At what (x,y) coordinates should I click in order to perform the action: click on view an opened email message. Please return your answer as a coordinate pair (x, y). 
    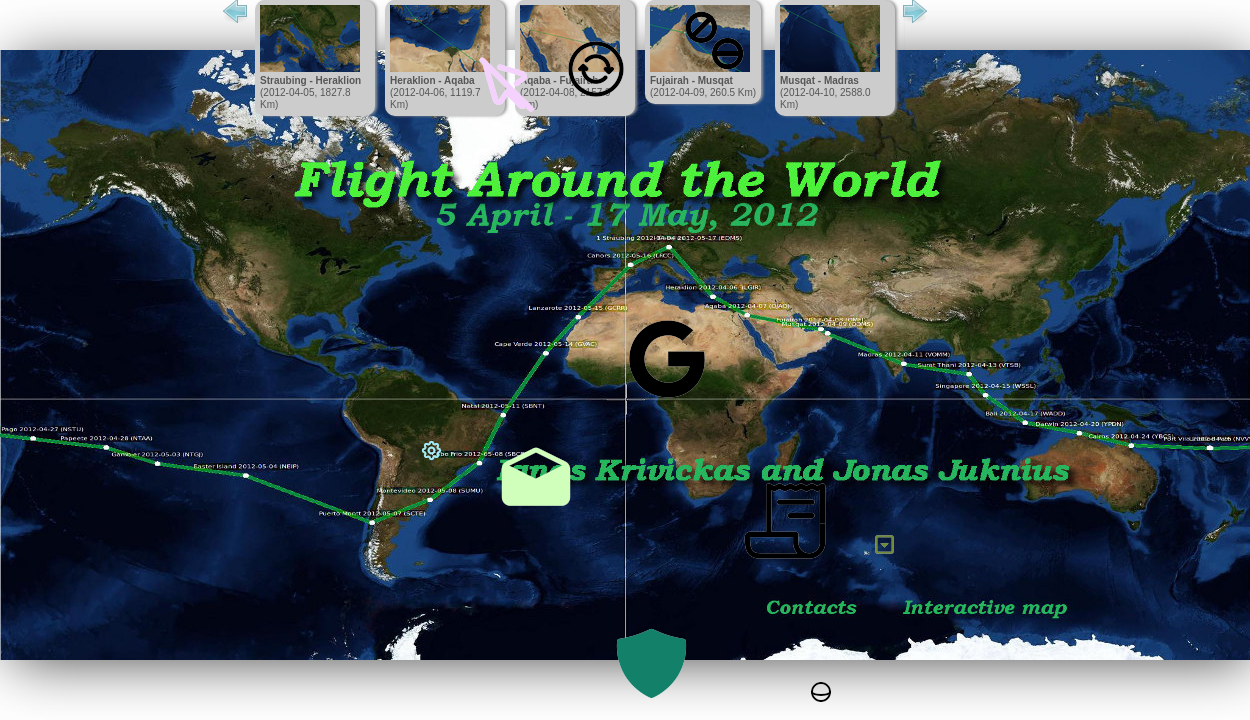
    Looking at the image, I should click on (536, 477).